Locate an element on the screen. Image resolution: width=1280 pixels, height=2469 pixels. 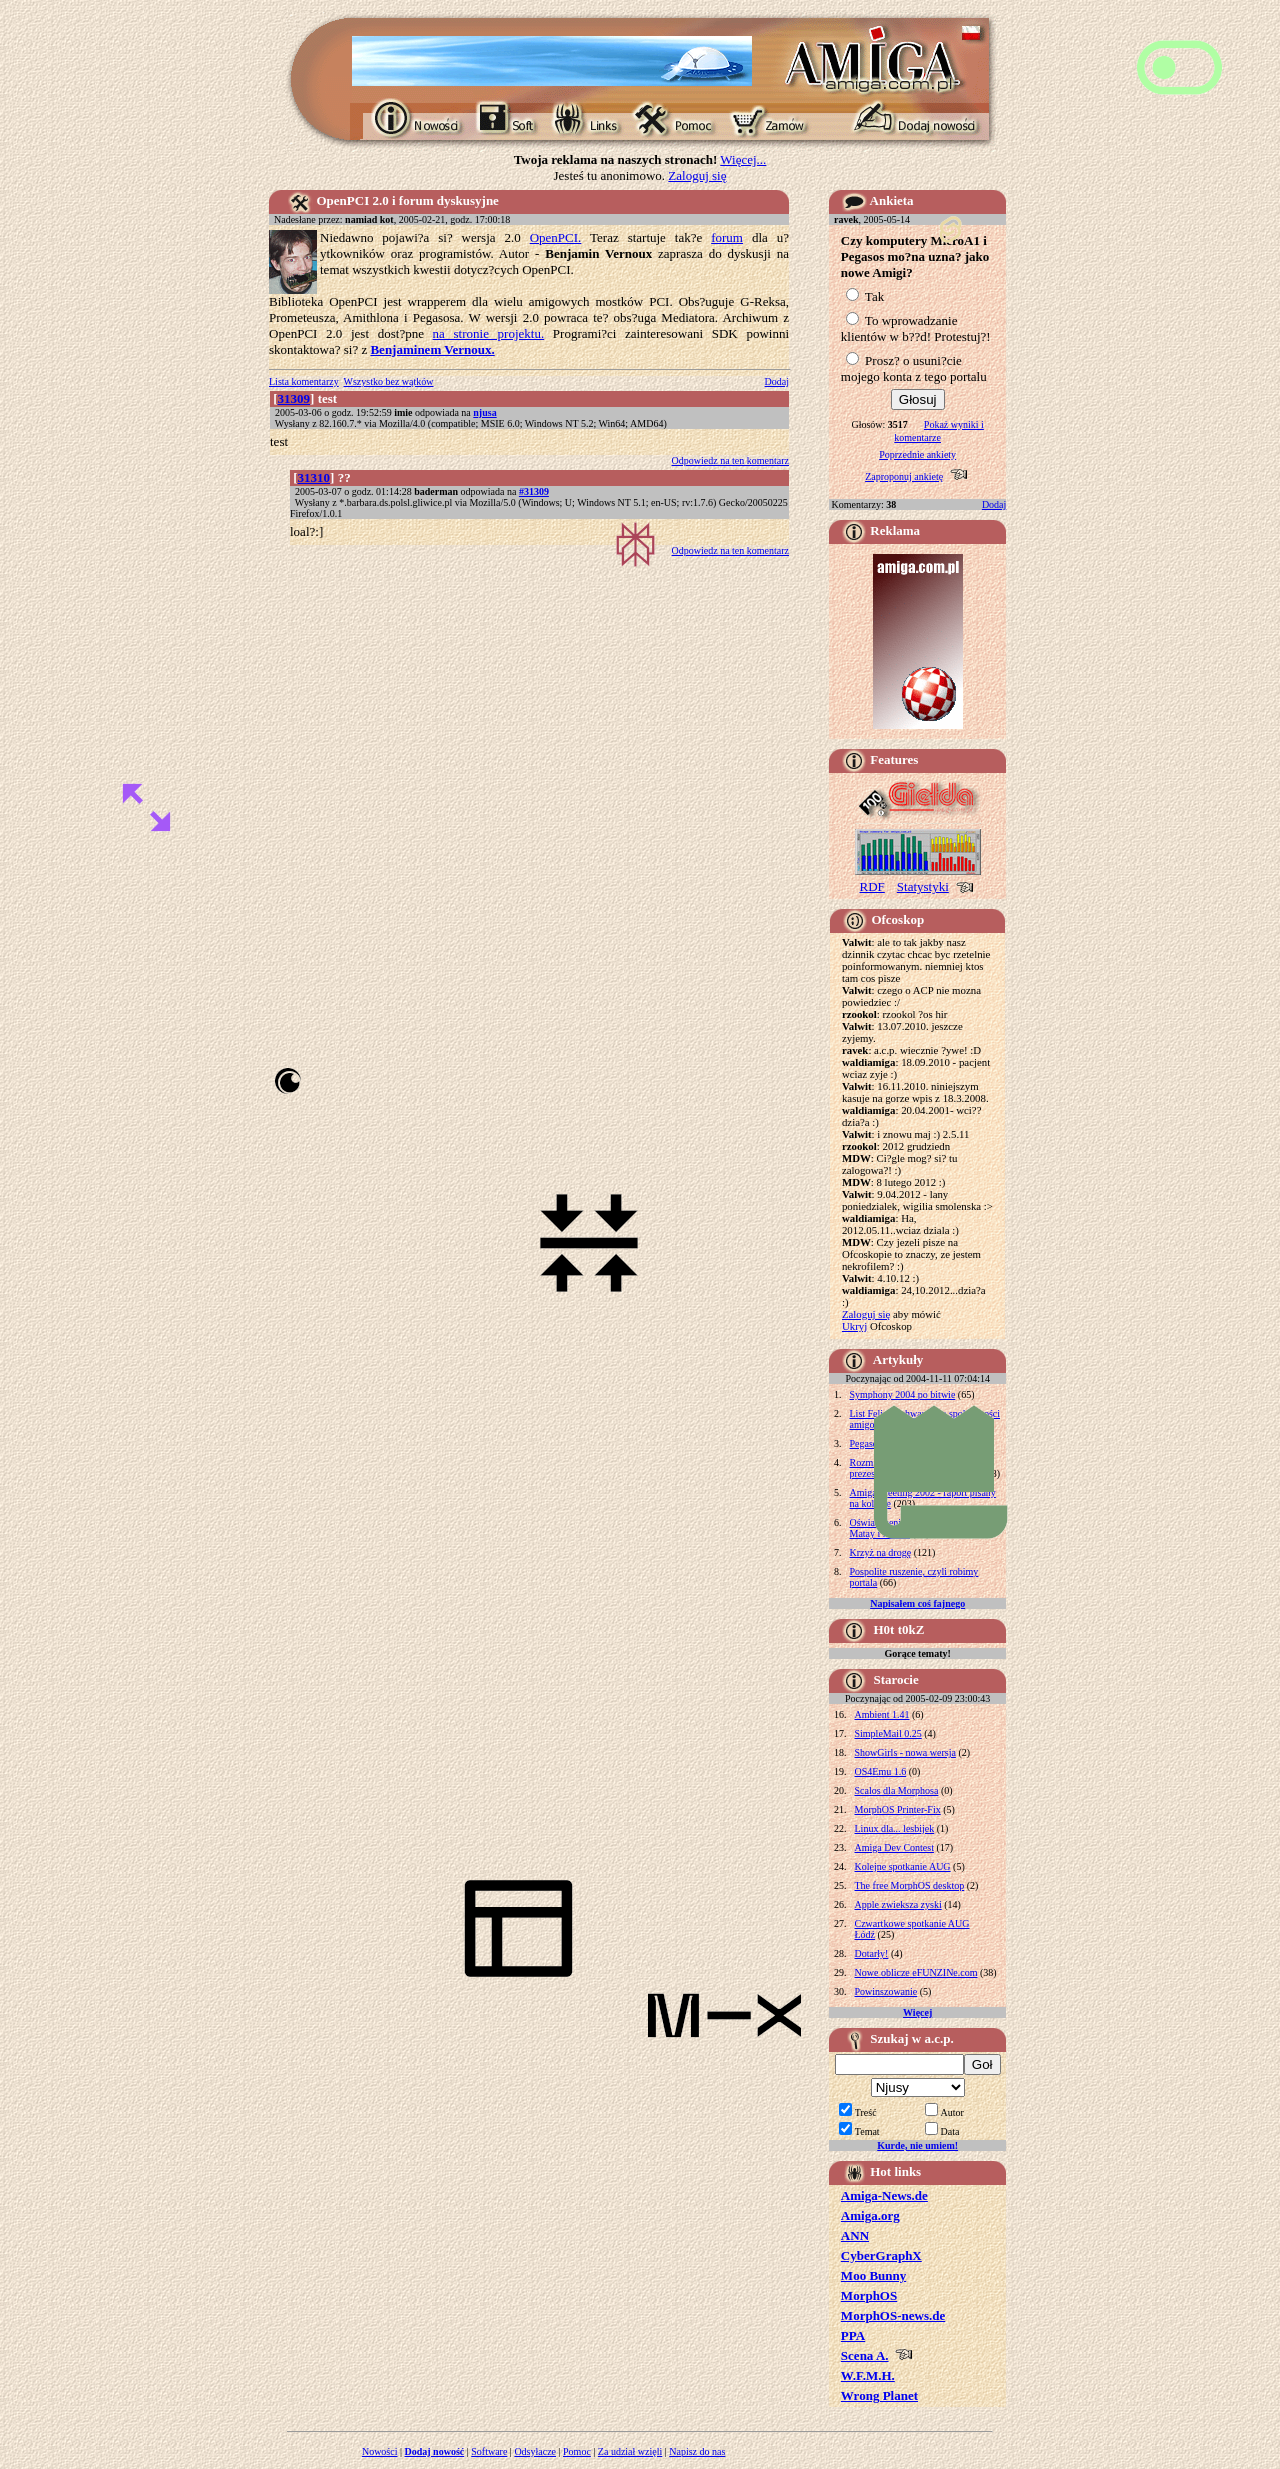
view purchase receipt or transaction history is located at coordinates (934, 1472).